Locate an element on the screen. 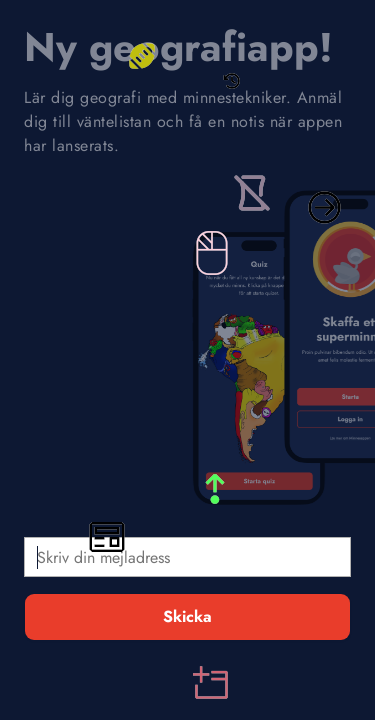  proceed to the next step is located at coordinates (324, 207).